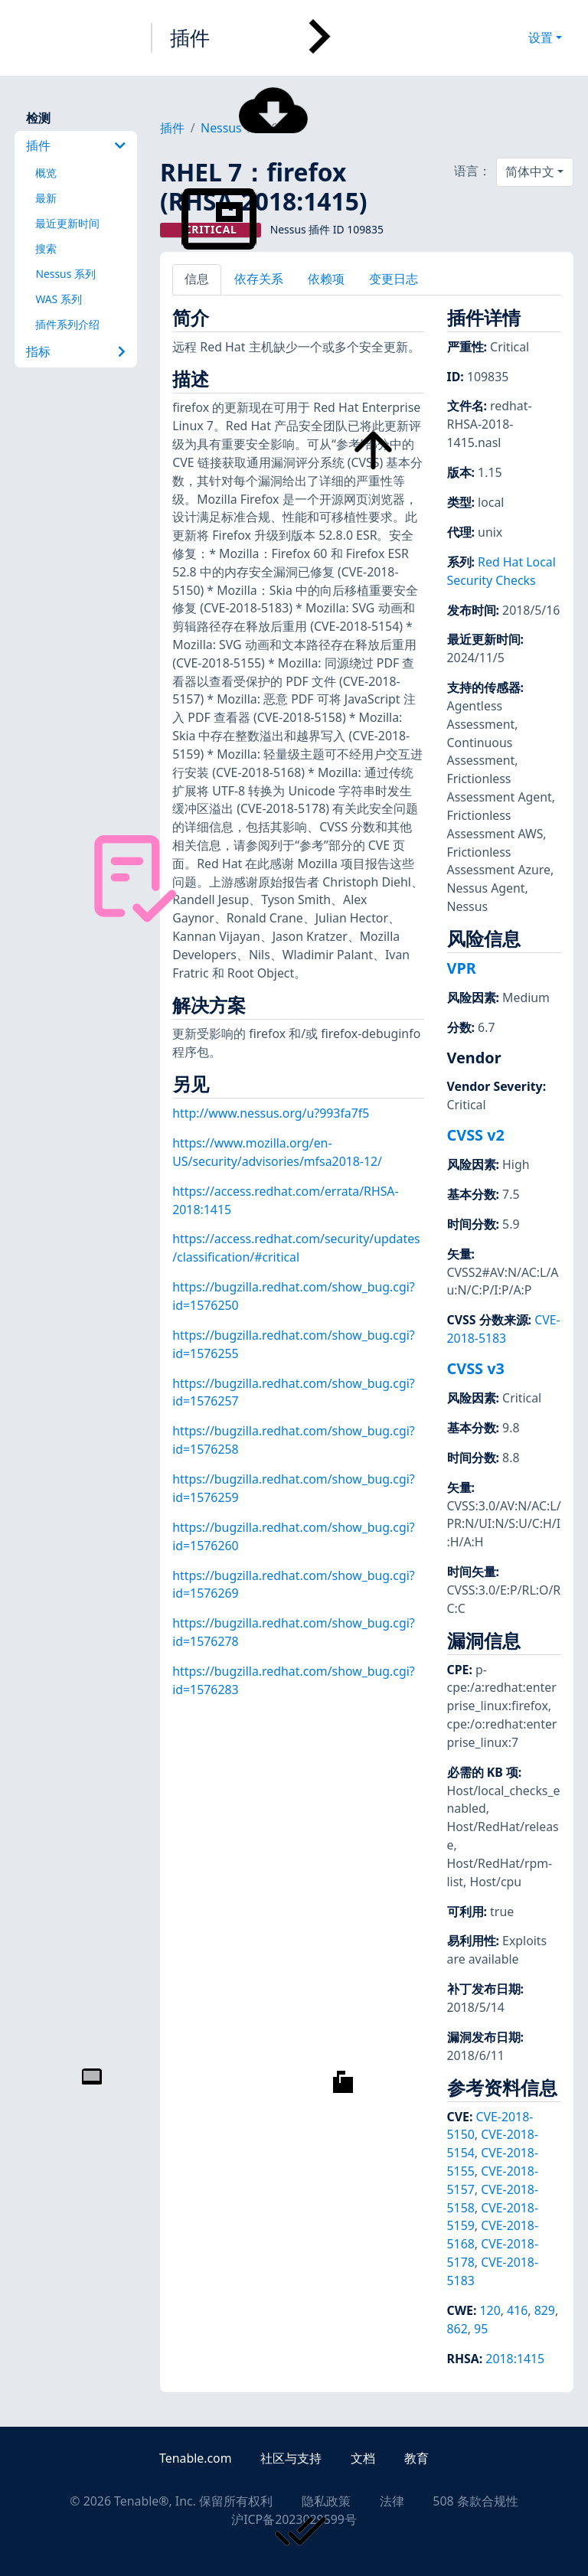 The height and width of the screenshot is (2576, 588). I want to click on indicates unread mail in your mailbox, so click(343, 2083).